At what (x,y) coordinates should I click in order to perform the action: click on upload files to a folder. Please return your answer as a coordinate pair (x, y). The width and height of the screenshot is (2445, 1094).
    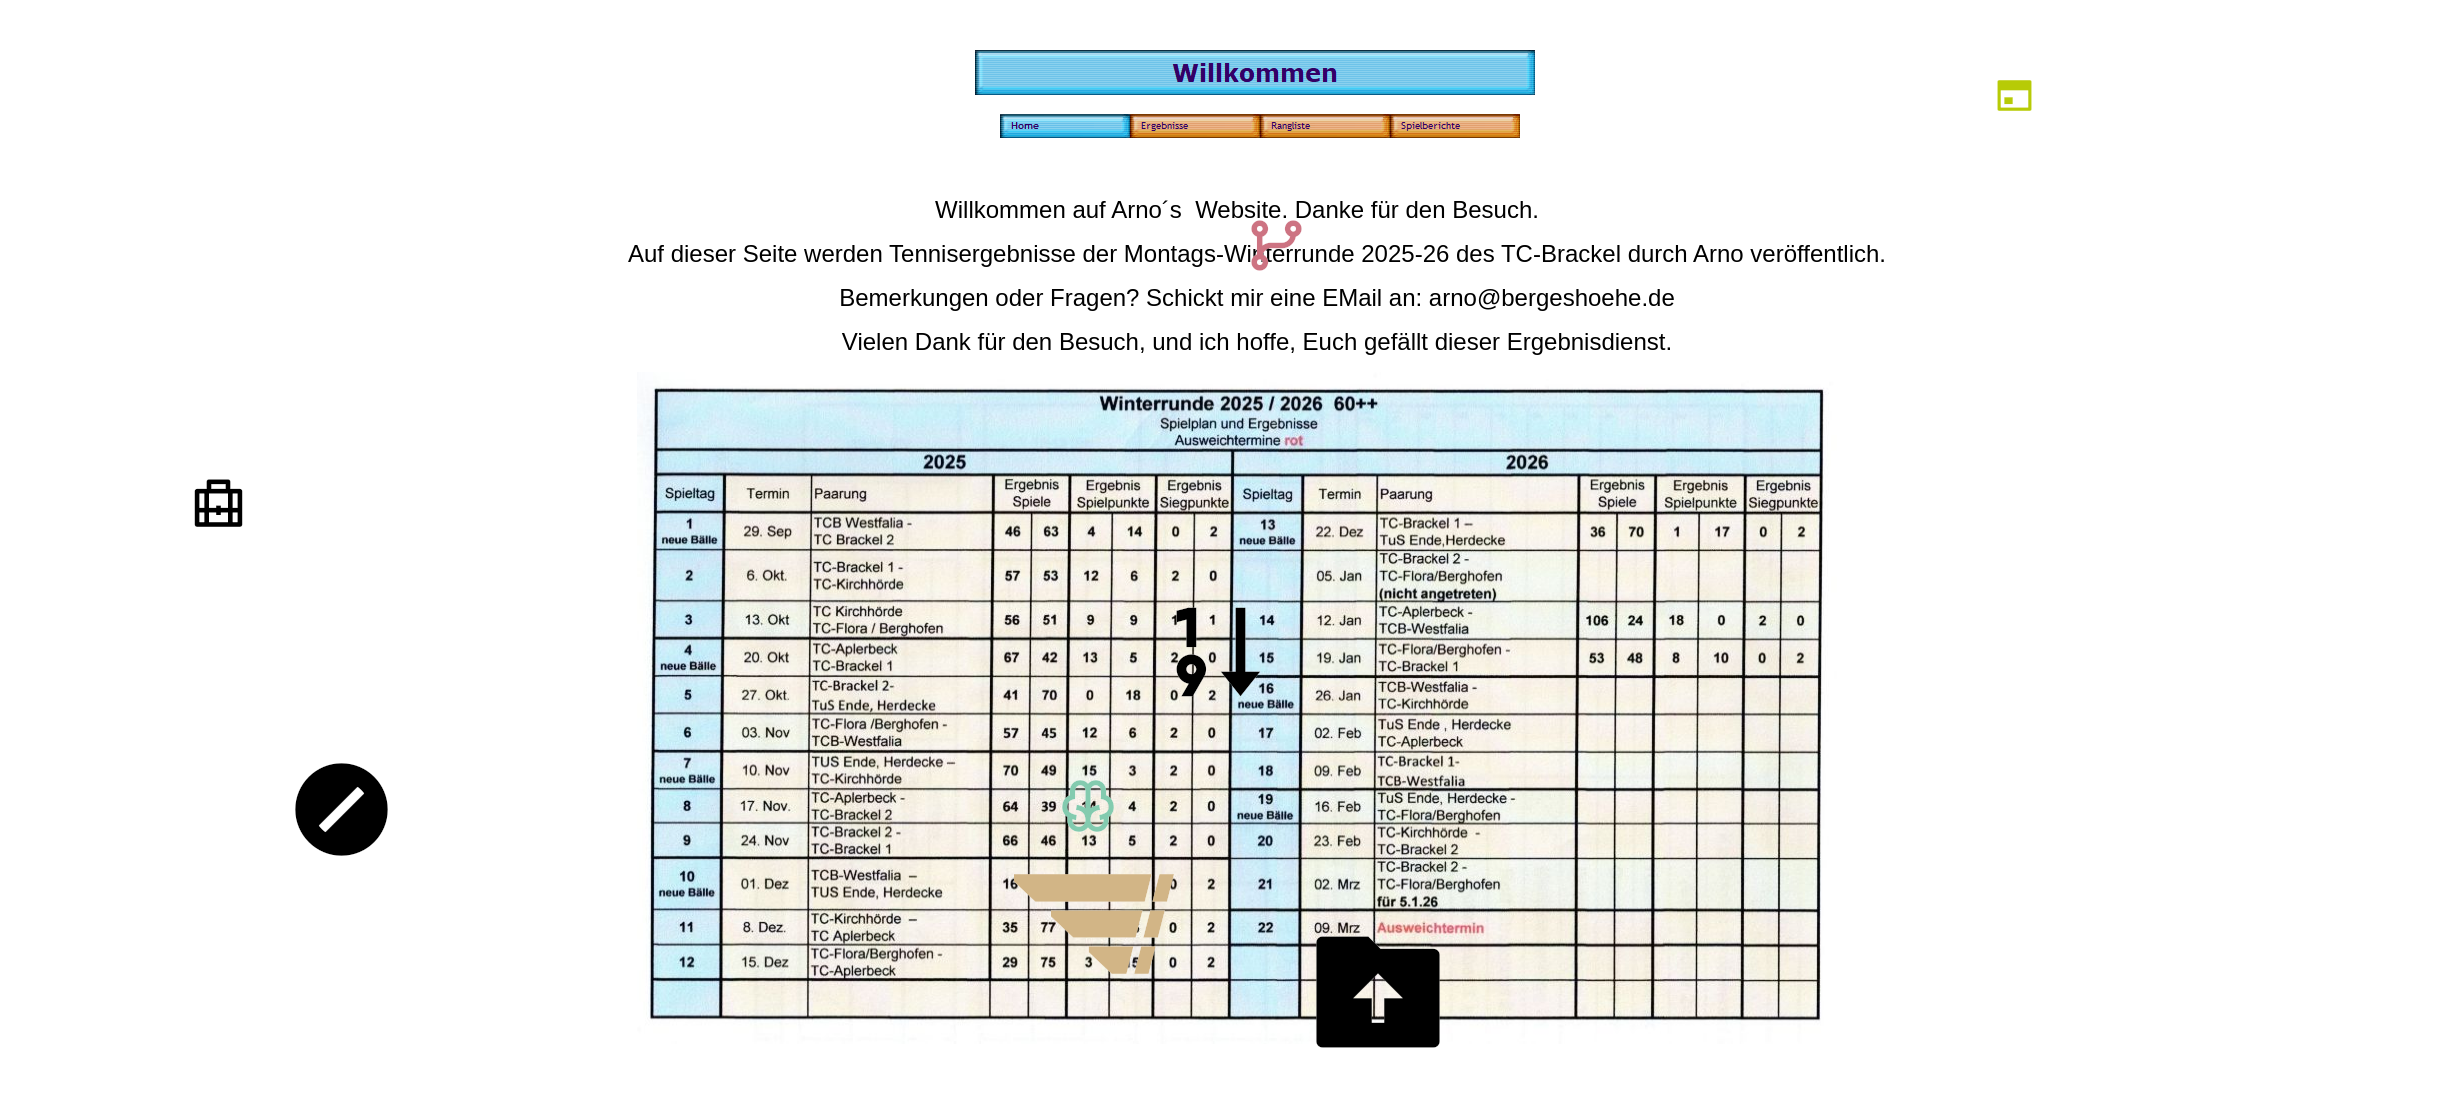
    Looking at the image, I should click on (1378, 992).